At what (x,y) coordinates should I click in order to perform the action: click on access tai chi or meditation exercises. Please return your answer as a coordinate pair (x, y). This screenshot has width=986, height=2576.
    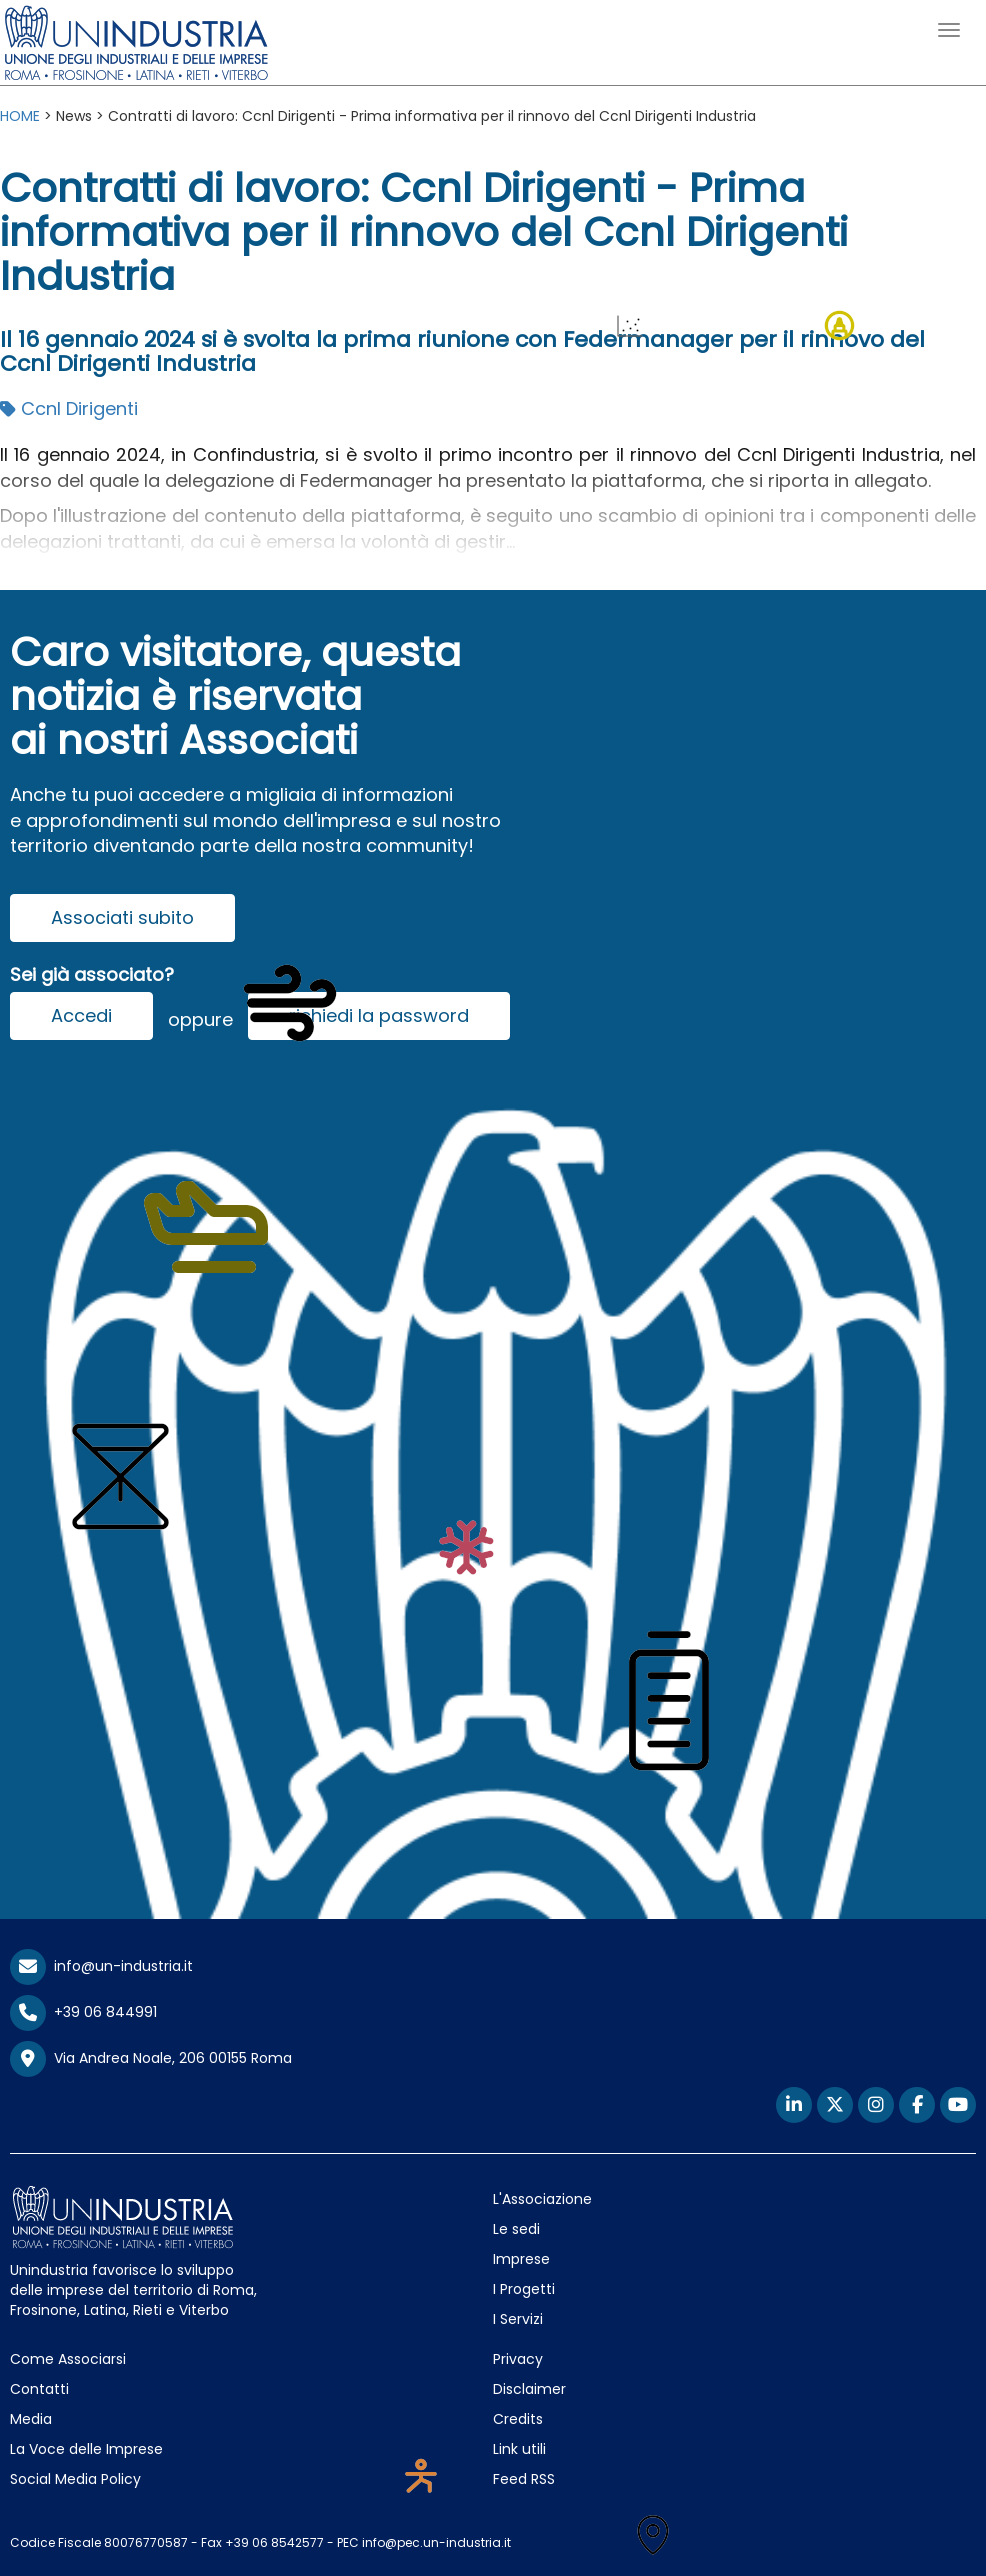
    Looking at the image, I should click on (421, 2477).